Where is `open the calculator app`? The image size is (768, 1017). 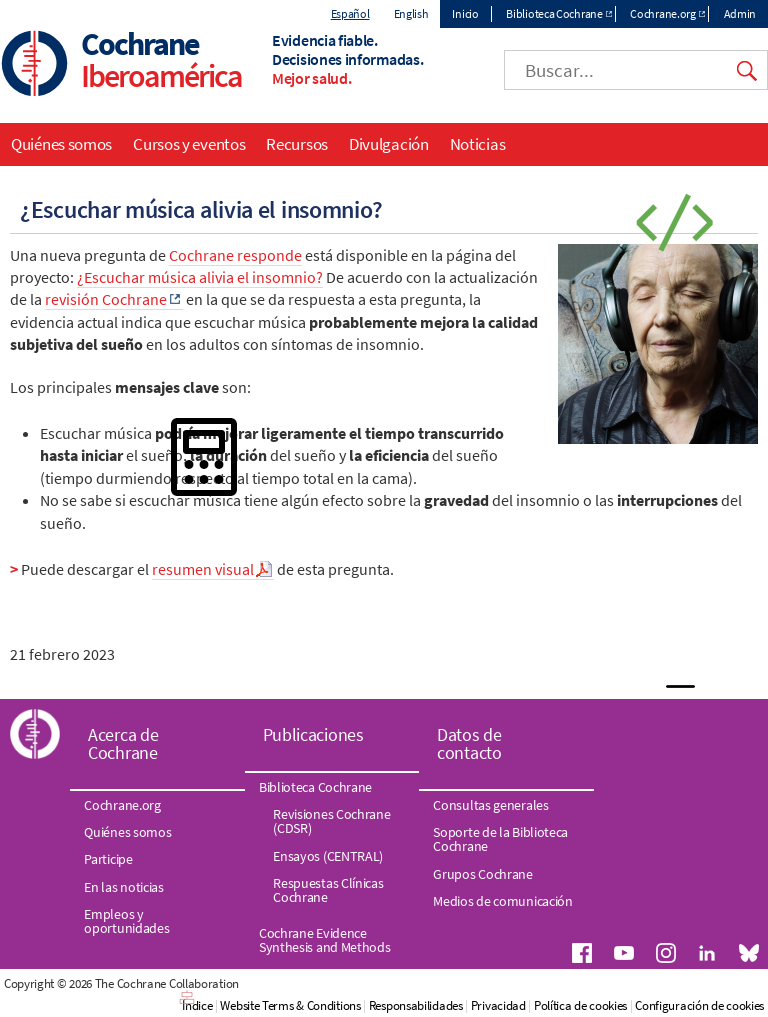
open the calculator app is located at coordinates (204, 457).